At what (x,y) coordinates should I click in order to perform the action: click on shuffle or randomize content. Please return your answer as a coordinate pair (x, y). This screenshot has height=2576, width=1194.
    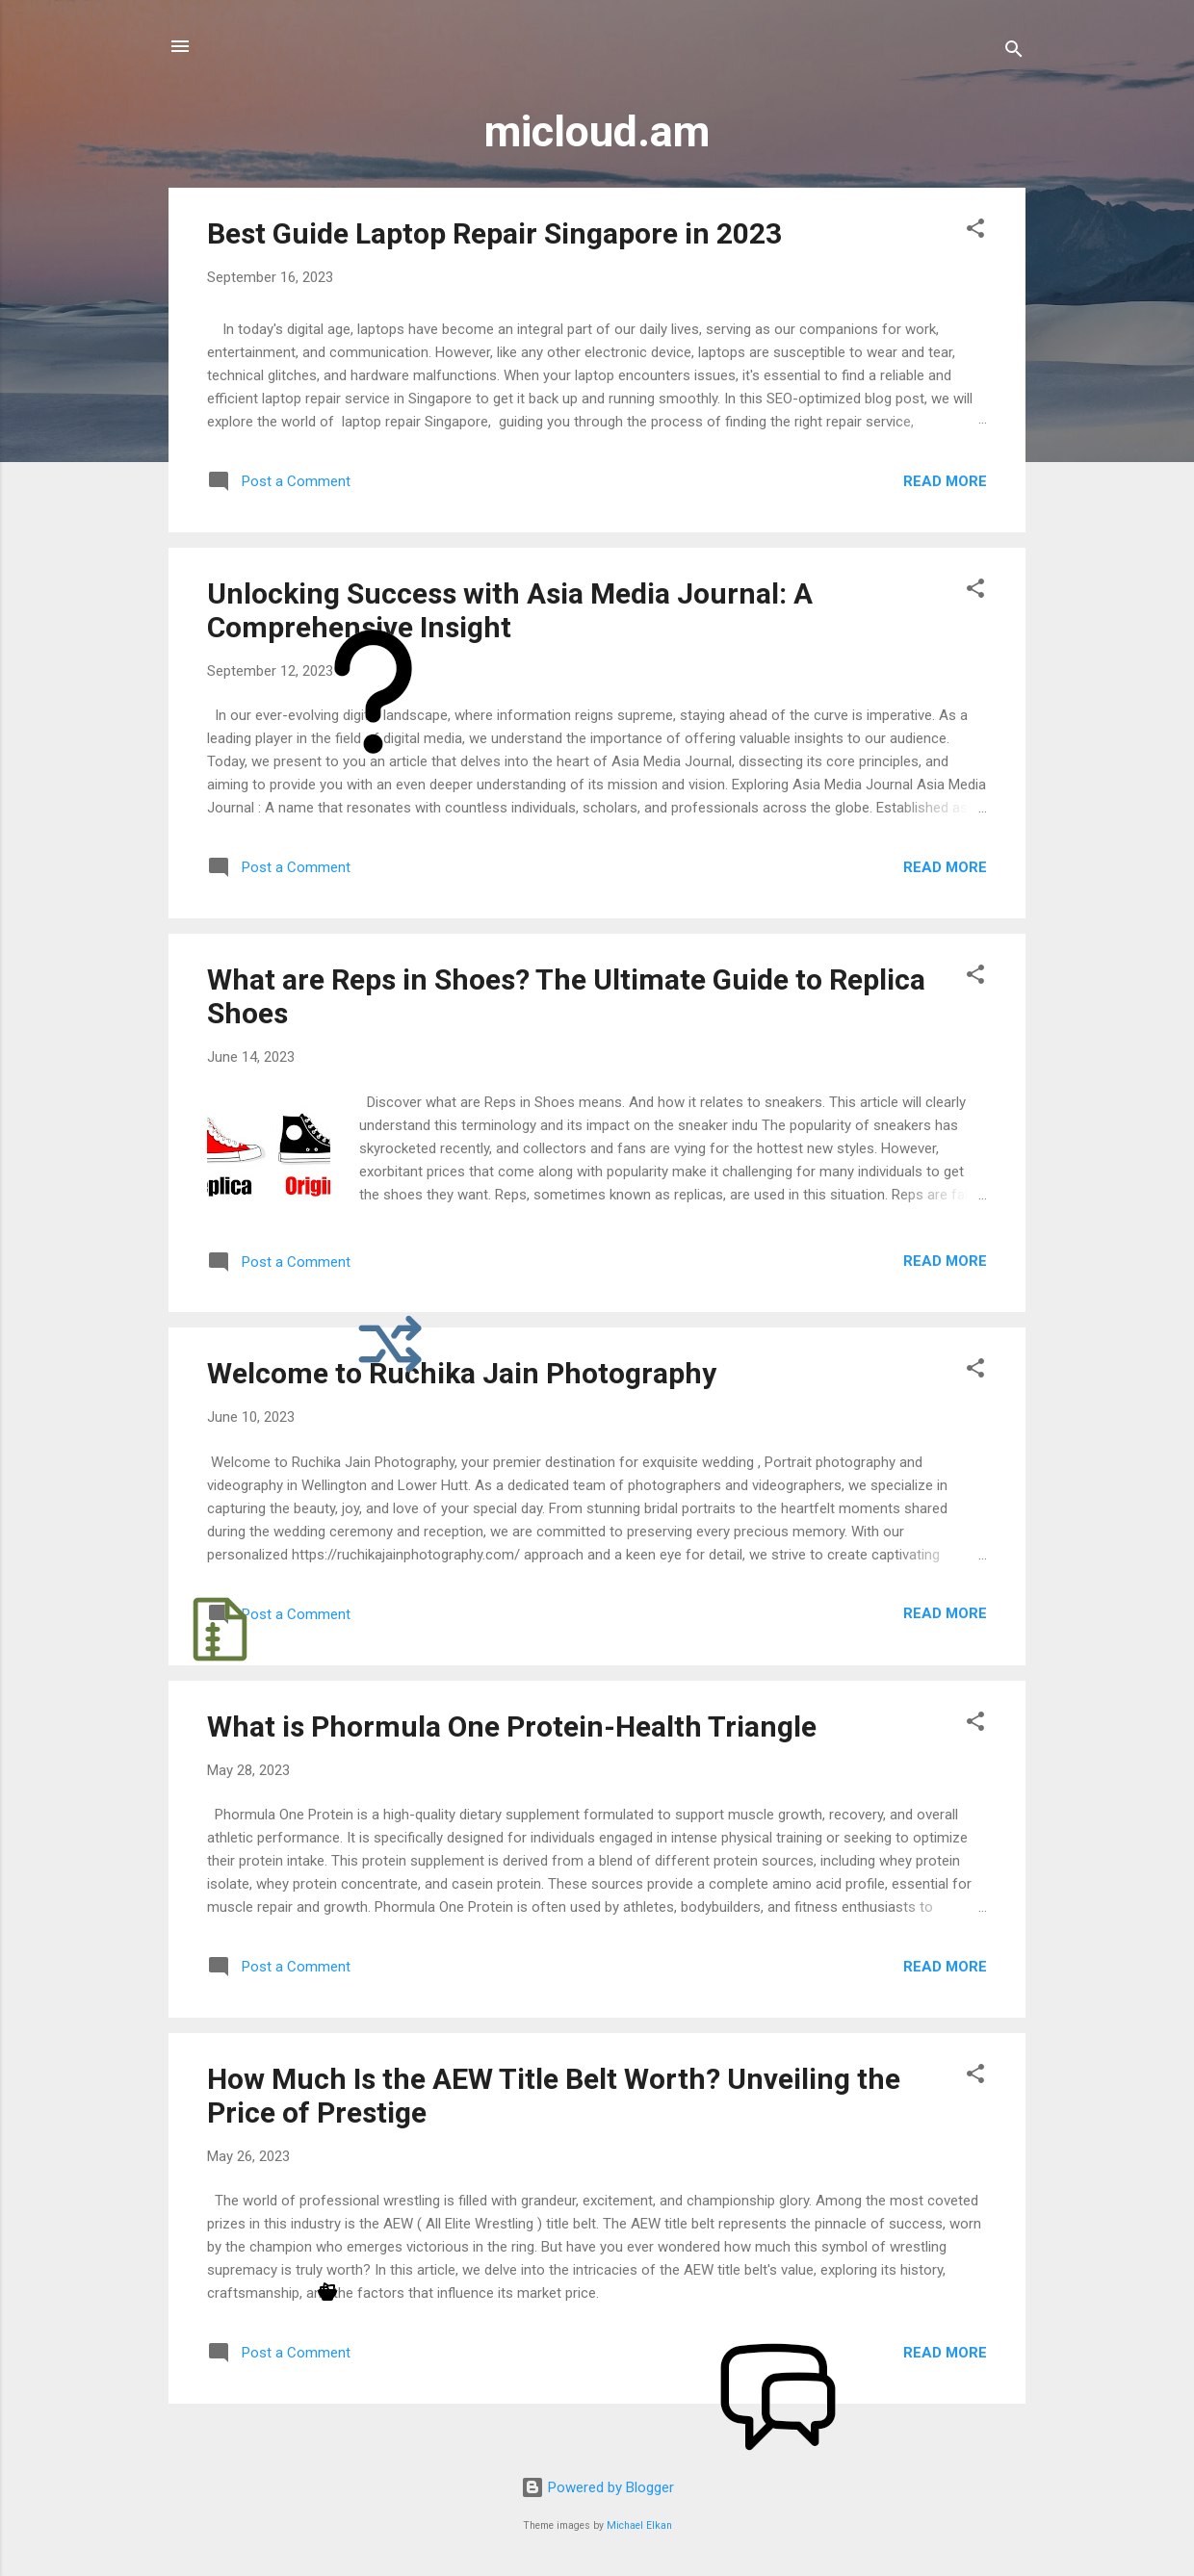
    Looking at the image, I should click on (390, 1344).